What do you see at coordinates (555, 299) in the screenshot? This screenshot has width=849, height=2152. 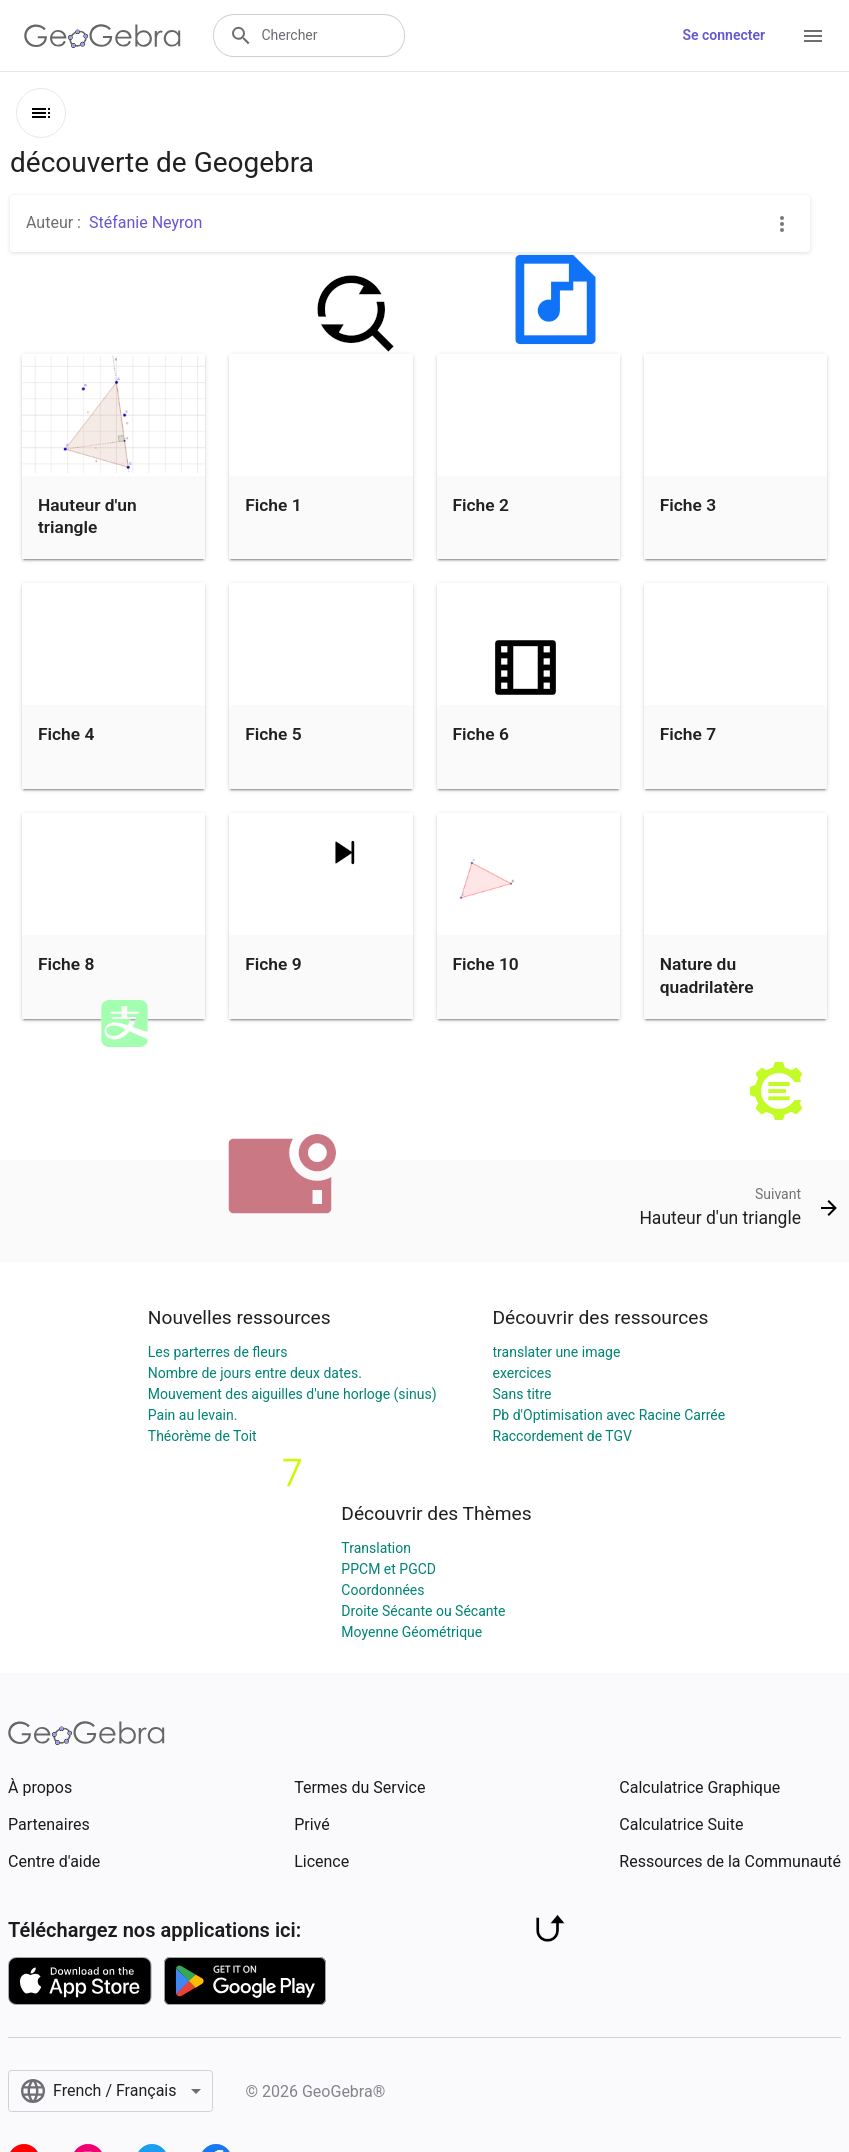 I see `open an audio or music file` at bounding box center [555, 299].